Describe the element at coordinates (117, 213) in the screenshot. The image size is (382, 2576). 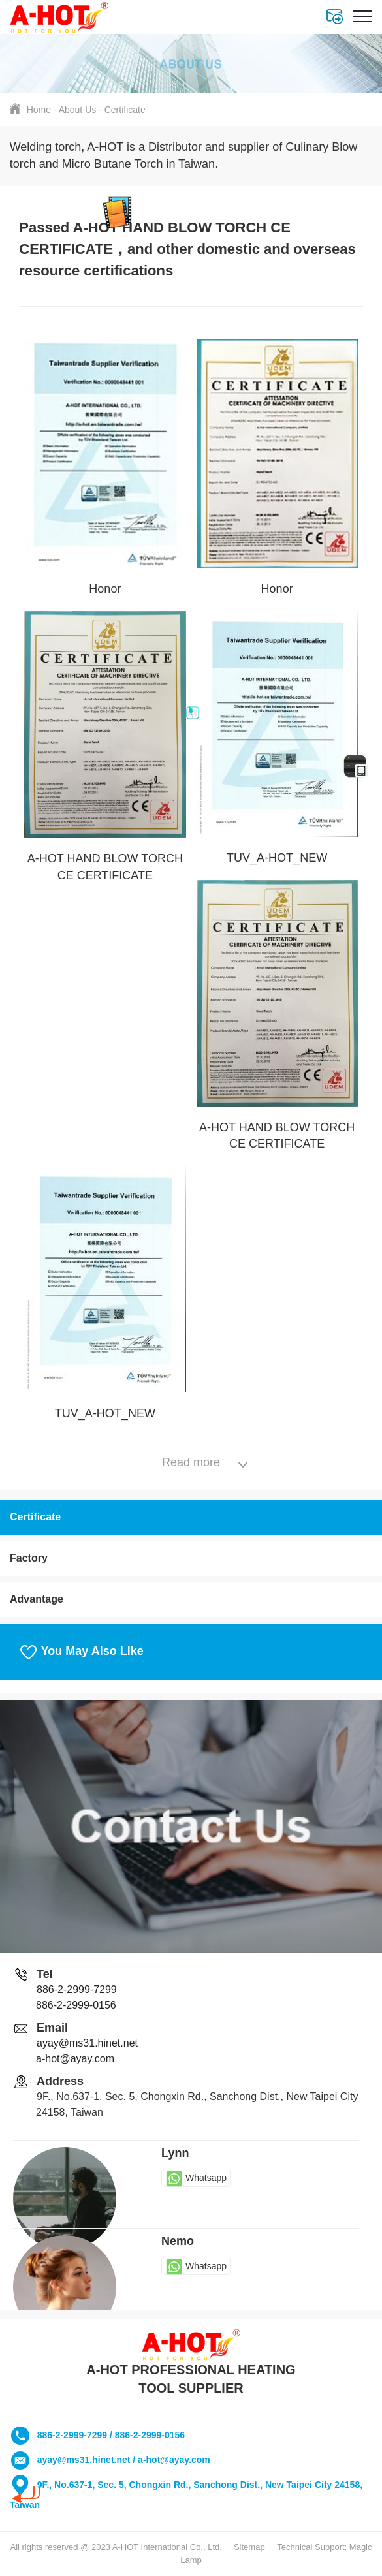
I see `open iMovie library` at that location.